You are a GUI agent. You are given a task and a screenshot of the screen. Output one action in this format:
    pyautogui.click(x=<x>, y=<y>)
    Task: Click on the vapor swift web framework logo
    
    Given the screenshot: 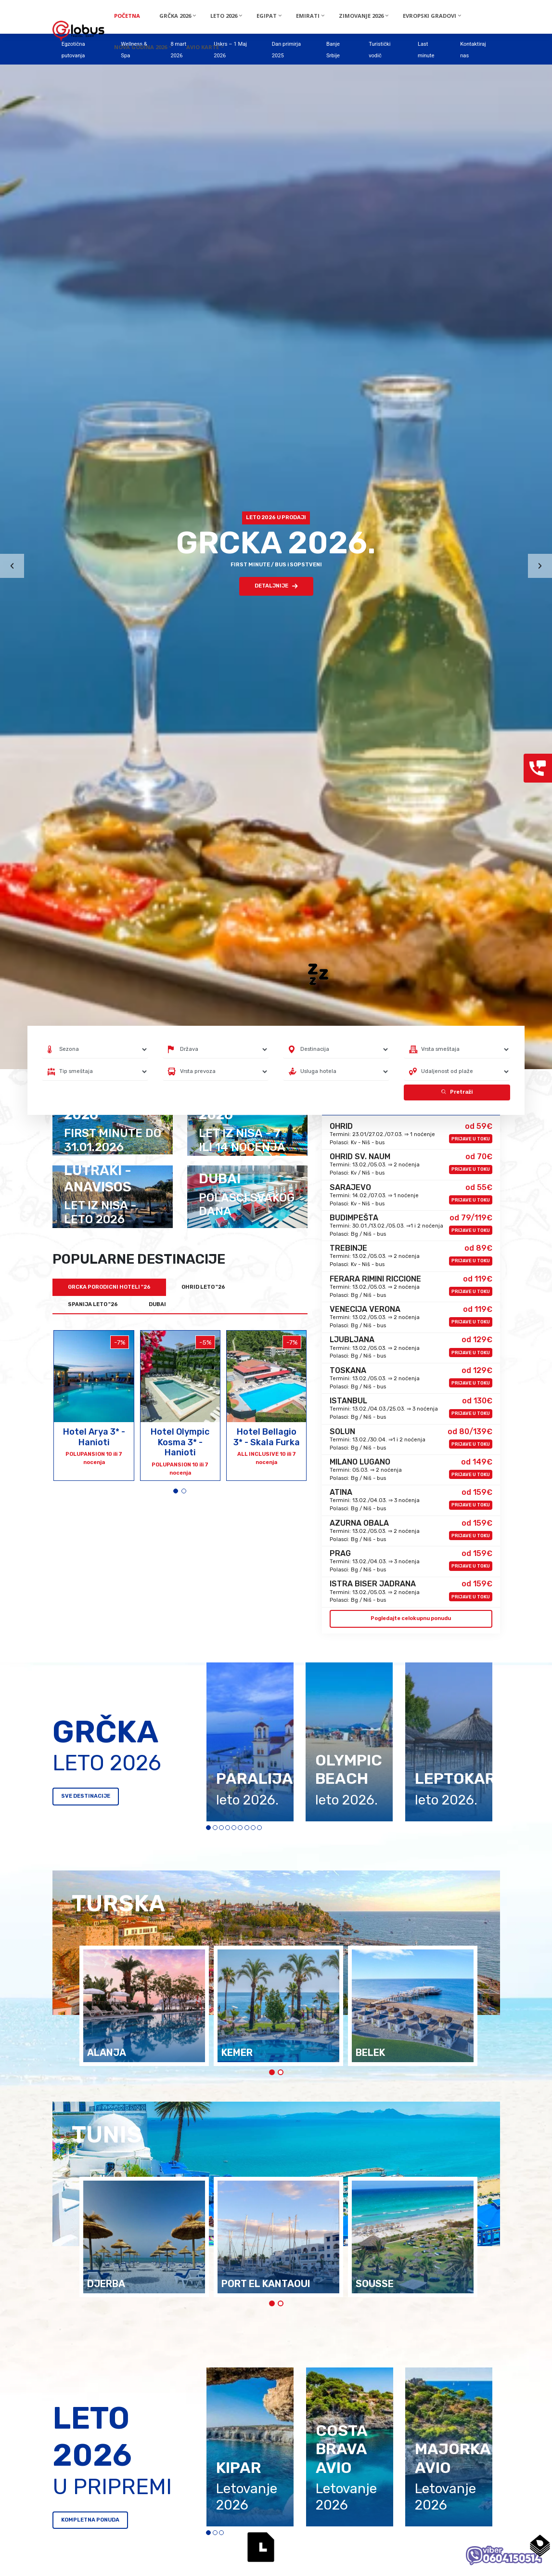 What is the action you would take?
    pyautogui.click(x=540, y=2546)
    